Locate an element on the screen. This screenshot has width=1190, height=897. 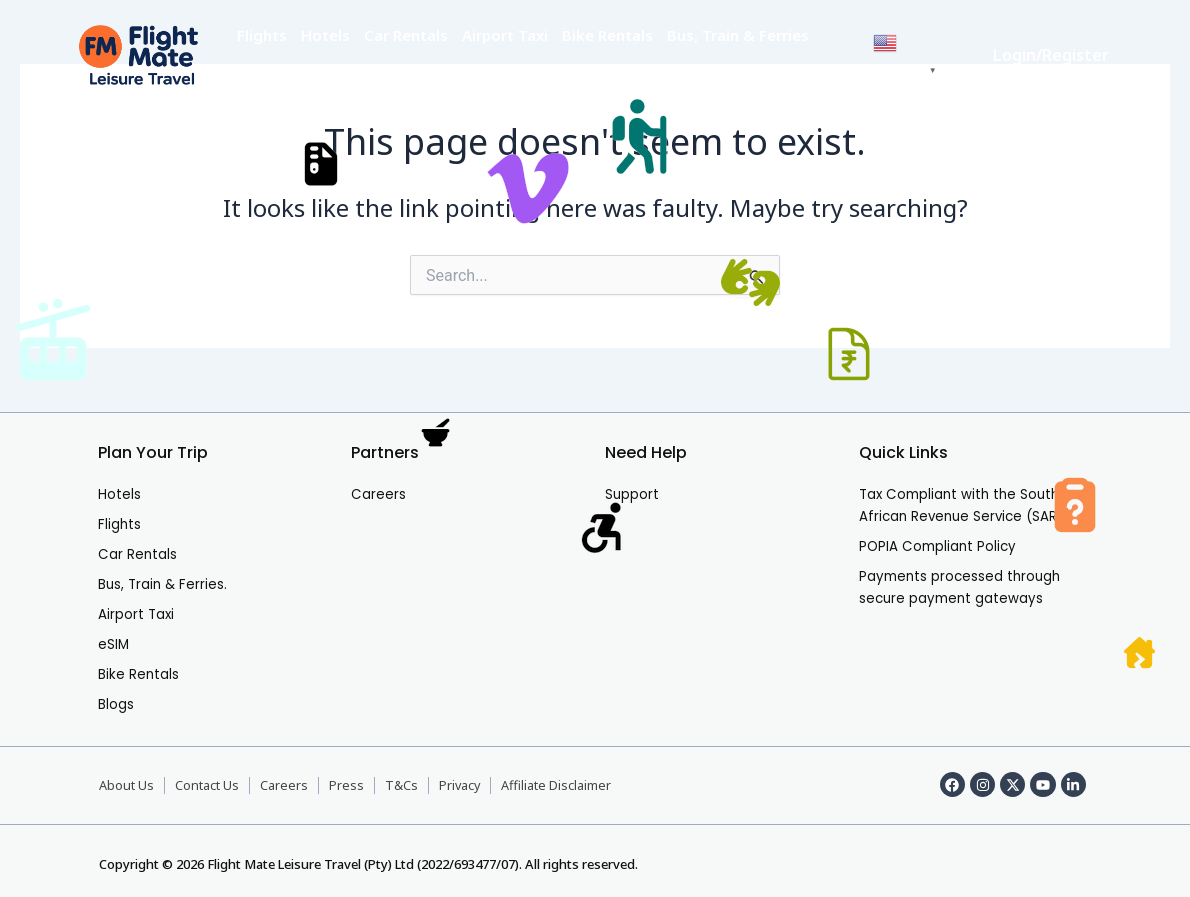
indicates wheelchair accessibility available is located at coordinates (600, 527).